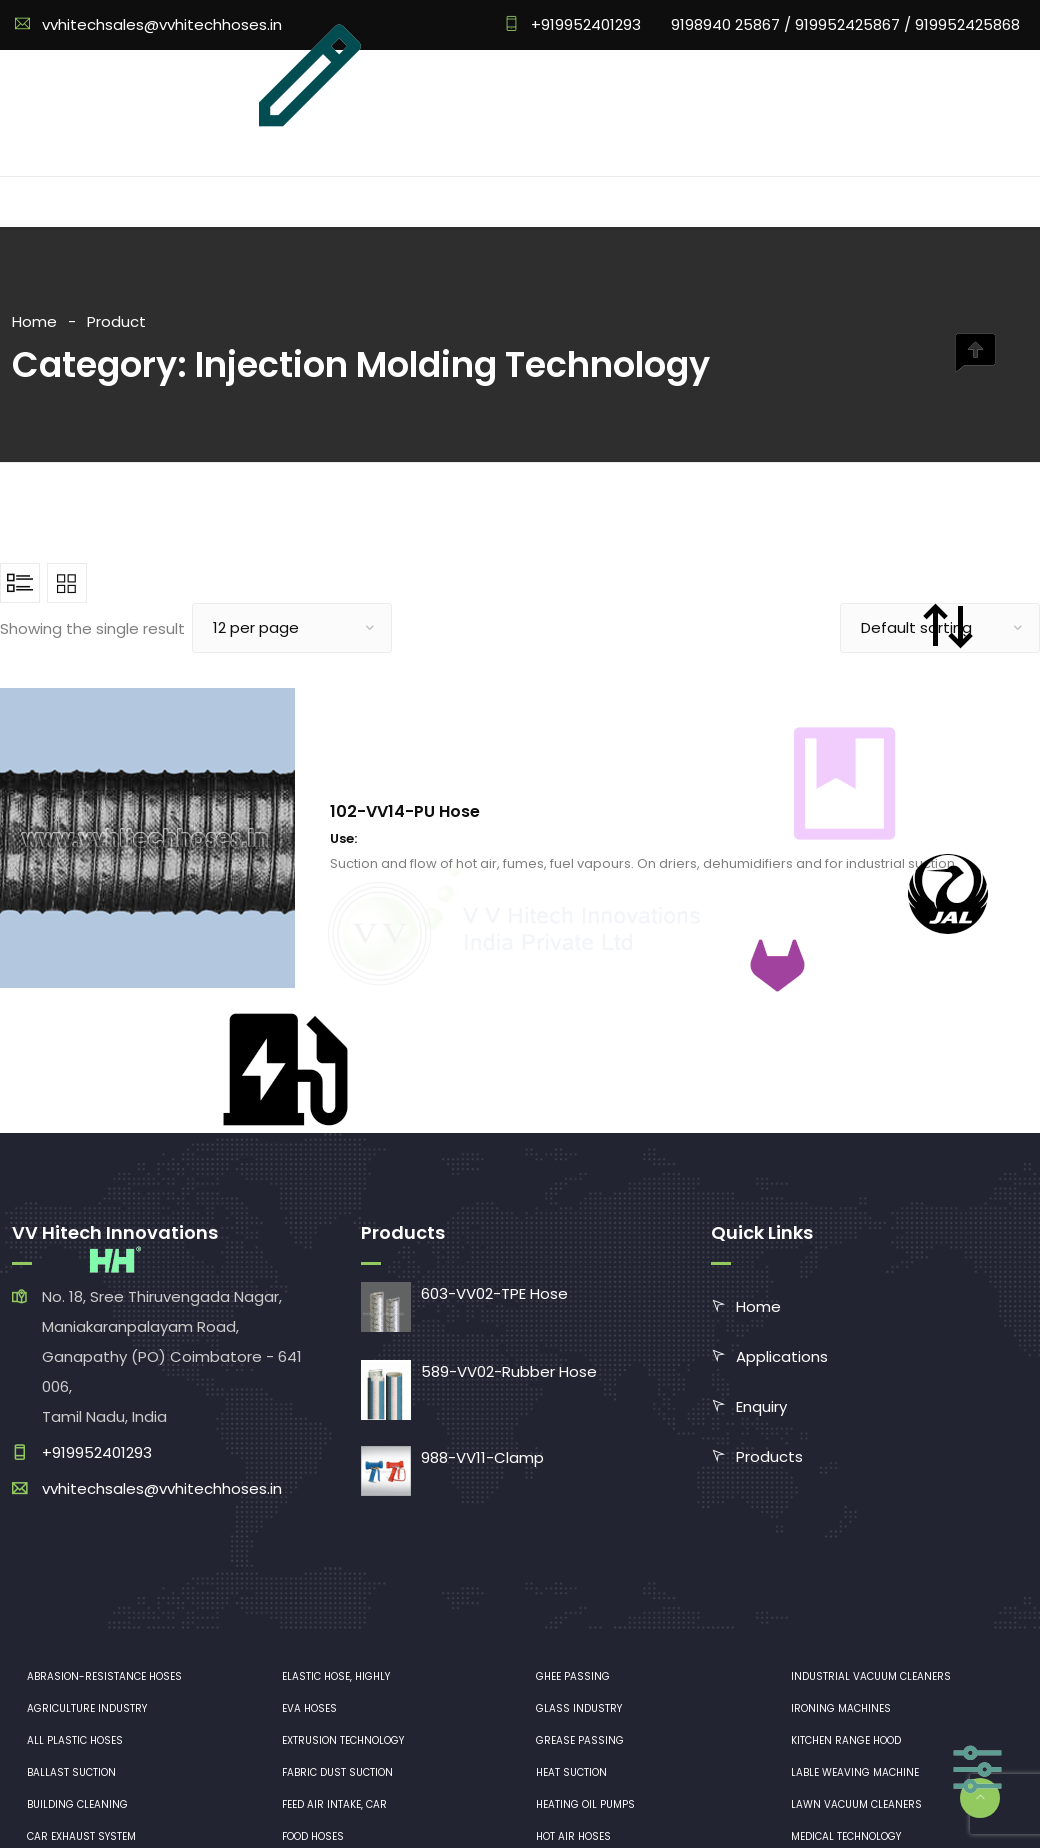  What do you see at coordinates (948, 894) in the screenshot?
I see `Japan Airlines company logo` at bounding box center [948, 894].